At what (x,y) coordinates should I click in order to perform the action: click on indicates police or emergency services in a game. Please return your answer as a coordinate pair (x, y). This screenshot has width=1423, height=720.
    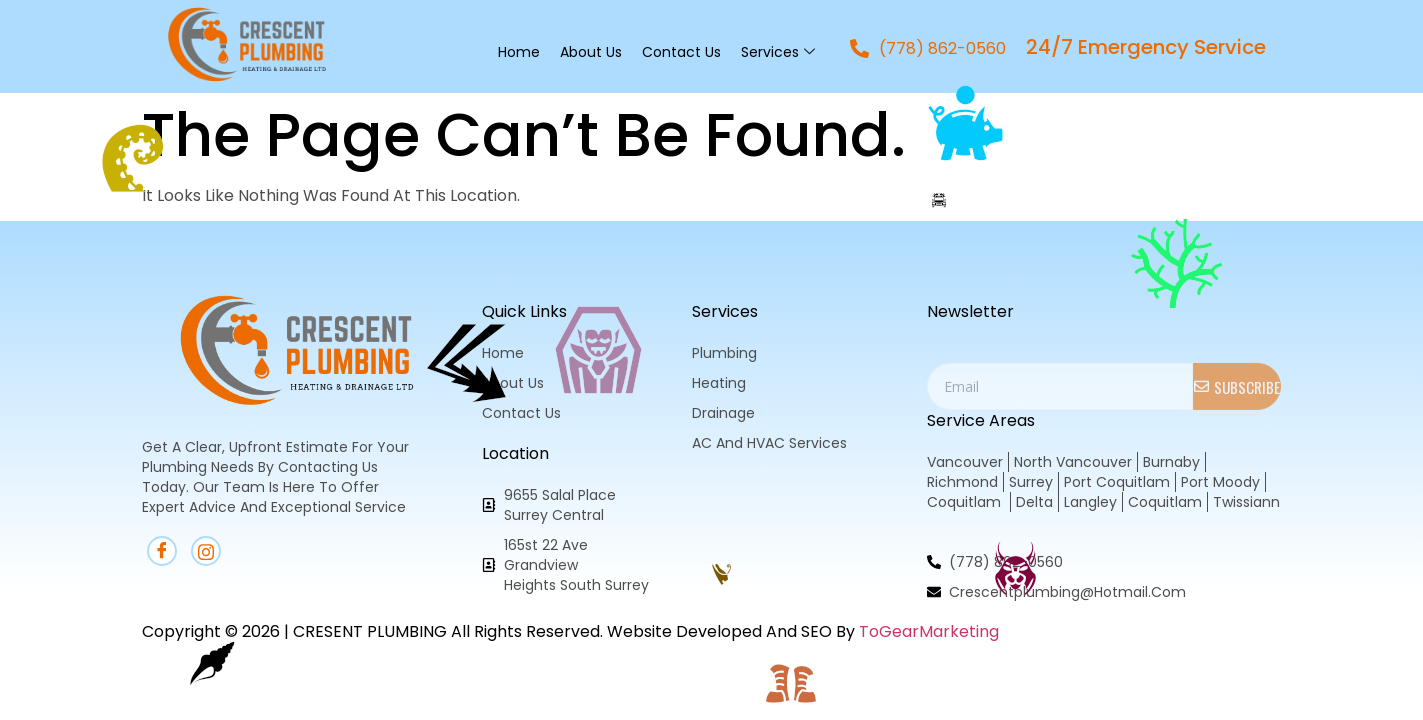
    Looking at the image, I should click on (939, 200).